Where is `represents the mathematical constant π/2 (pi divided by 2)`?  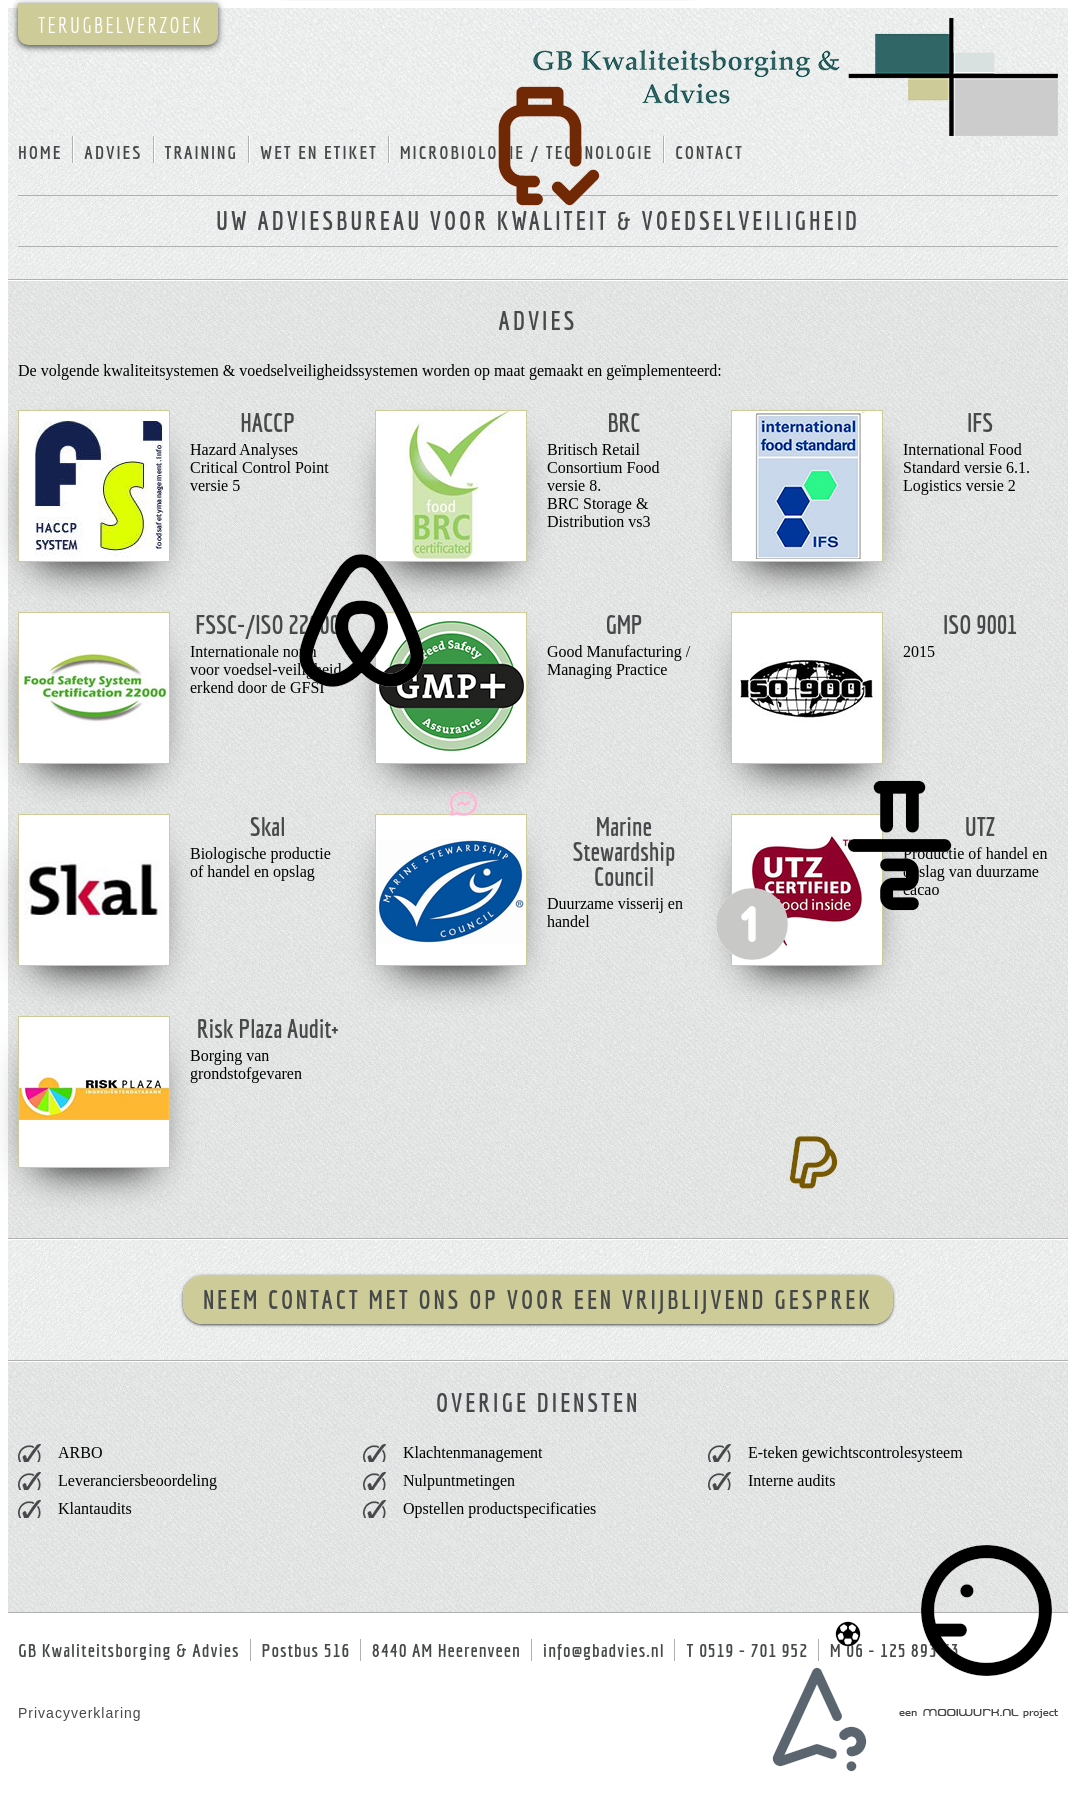 represents the mathematical constant π/2 (pi divided by 2) is located at coordinates (899, 845).